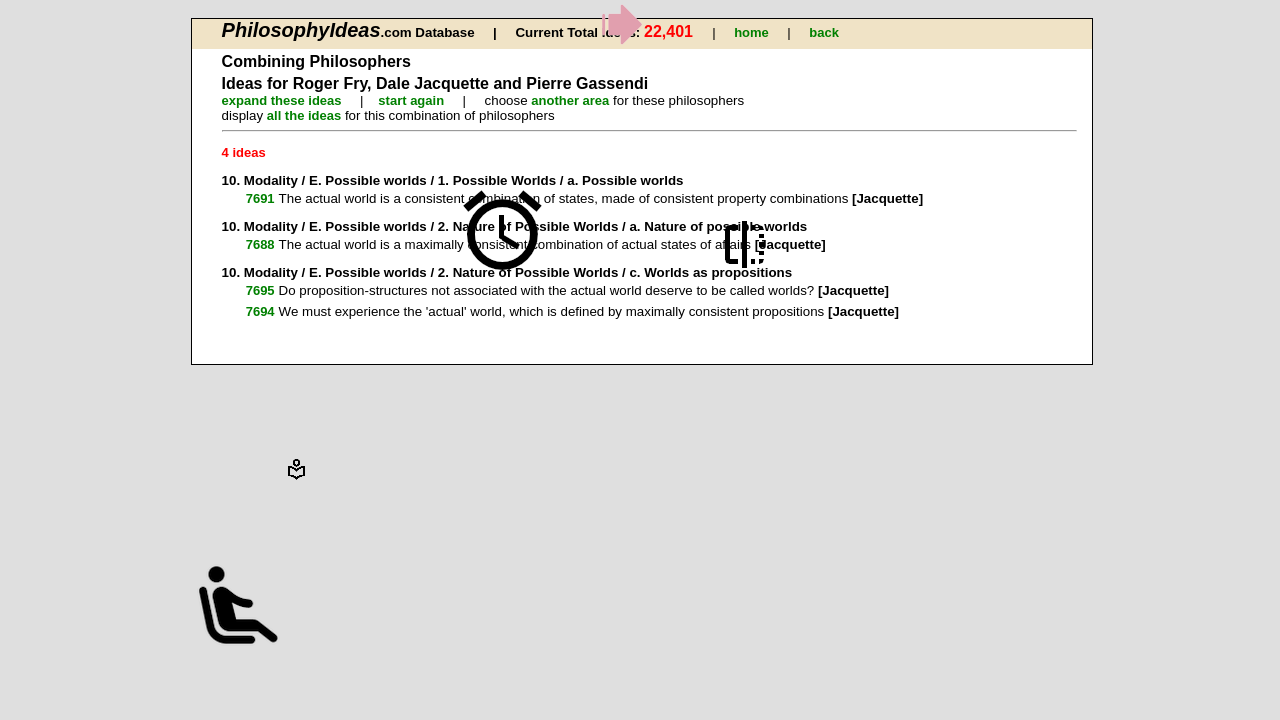 The width and height of the screenshot is (1280, 720). I want to click on flip image horizontally, so click(744, 244).